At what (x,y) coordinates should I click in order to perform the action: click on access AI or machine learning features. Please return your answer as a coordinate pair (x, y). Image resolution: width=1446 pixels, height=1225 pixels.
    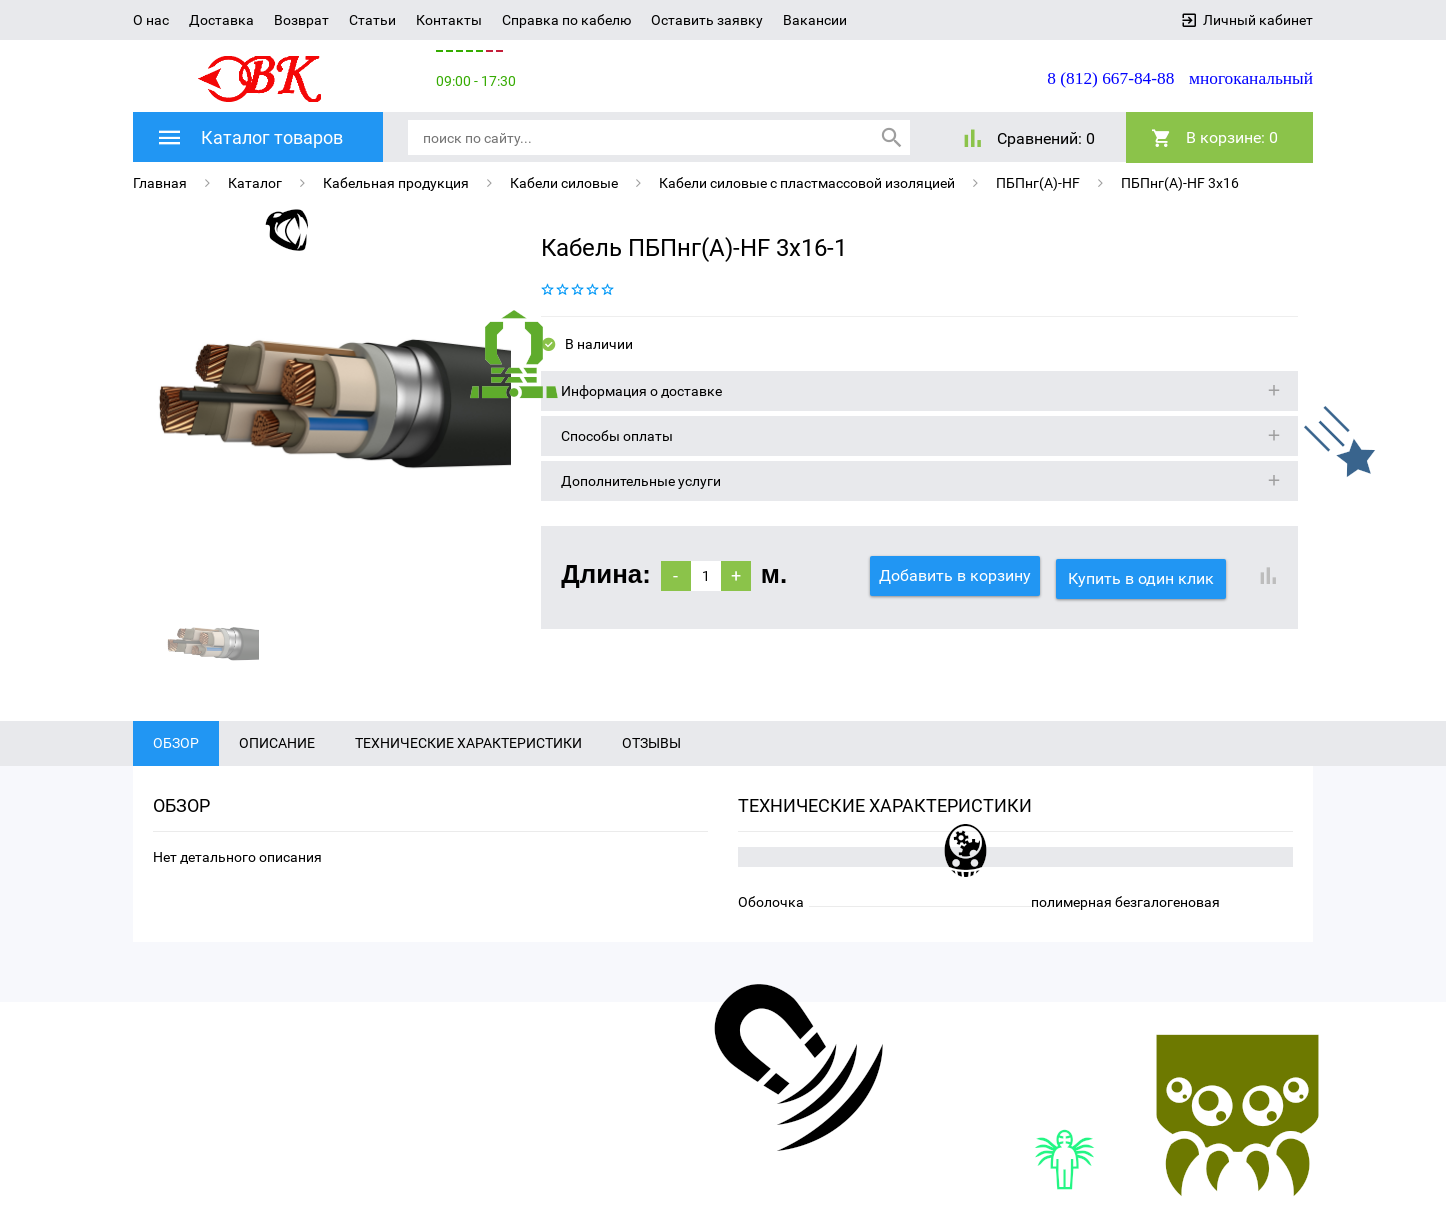
    Looking at the image, I should click on (965, 850).